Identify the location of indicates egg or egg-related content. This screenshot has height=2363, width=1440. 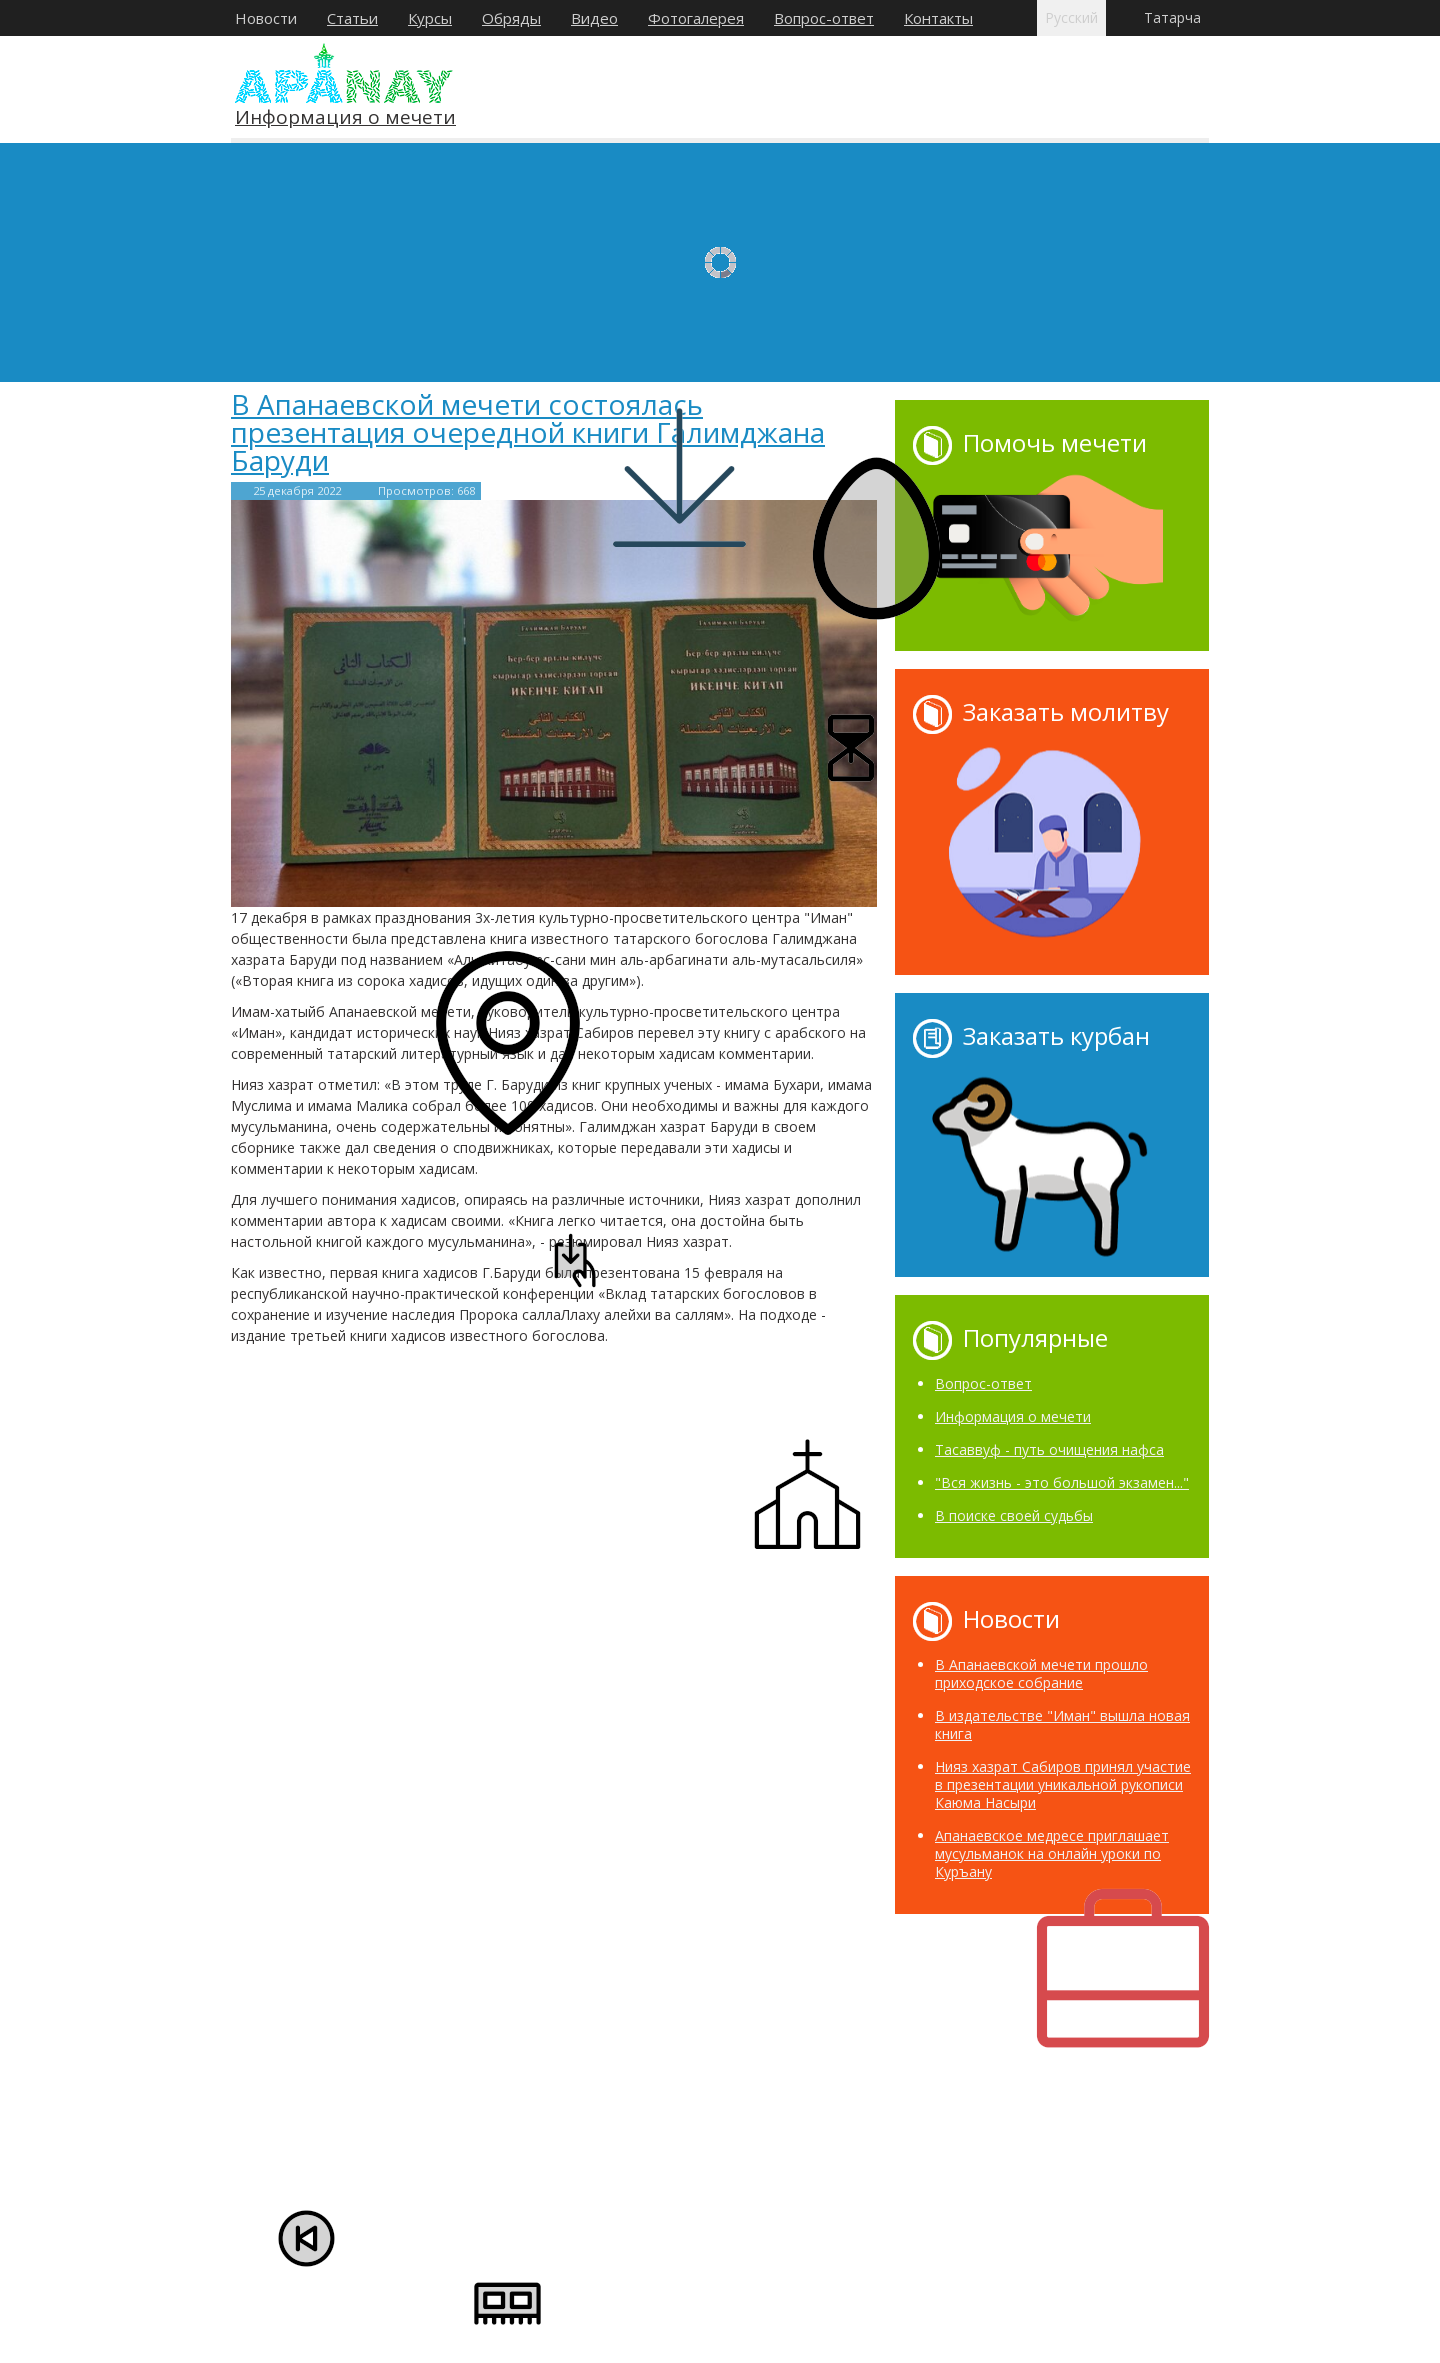
(876, 538).